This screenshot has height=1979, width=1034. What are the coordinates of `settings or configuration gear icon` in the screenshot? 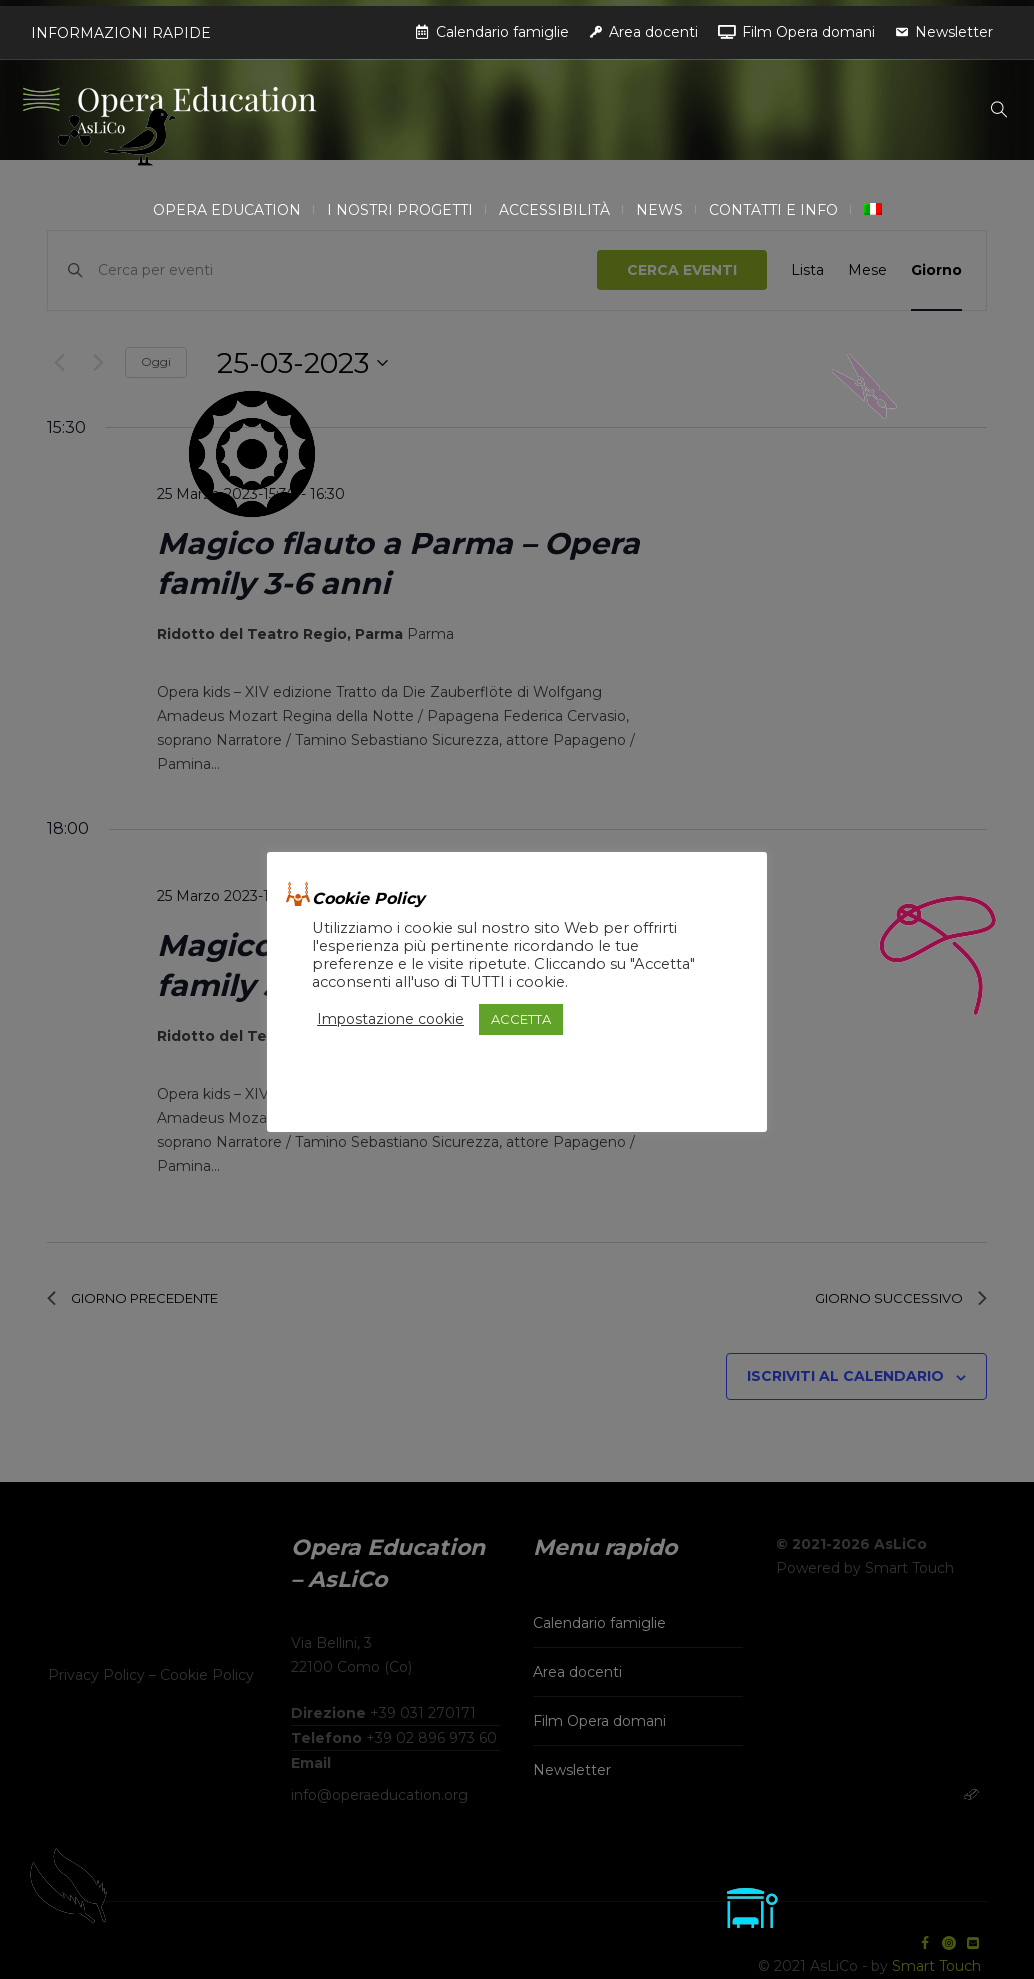 It's located at (252, 454).